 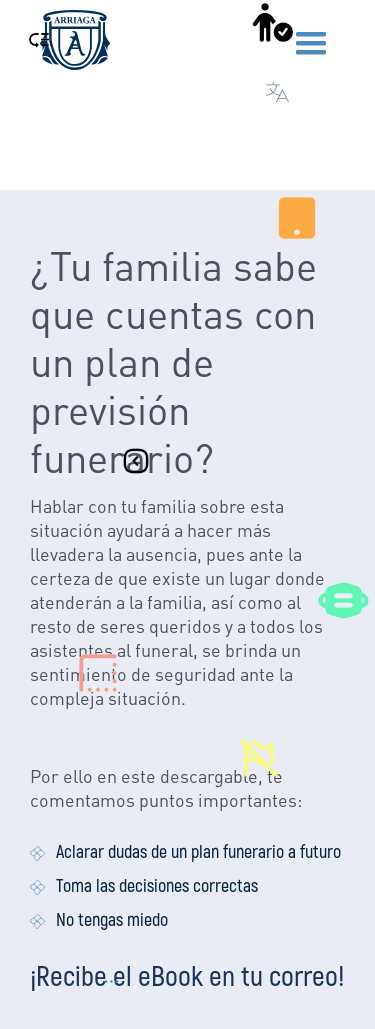 What do you see at coordinates (297, 218) in the screenshot?
I see `tablet device with home button` at bounding box center [297, 218].